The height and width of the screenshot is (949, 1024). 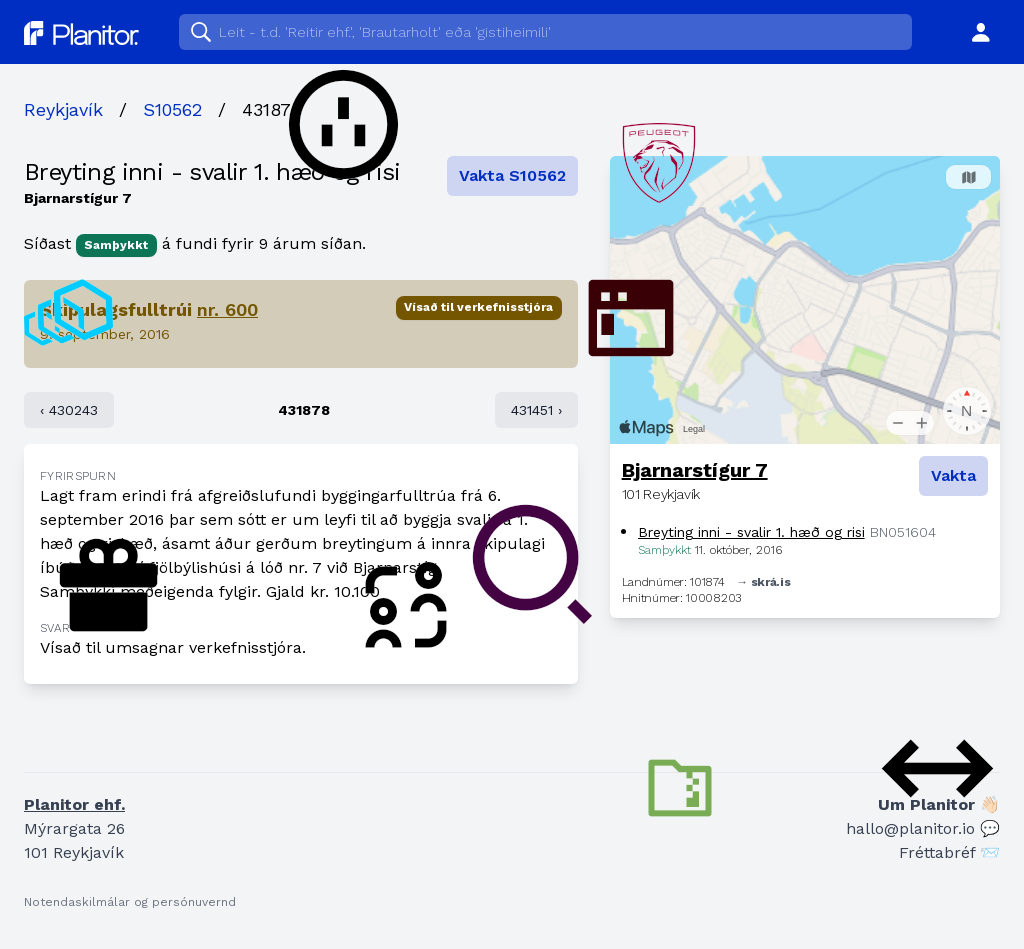 What do you see at coordinates (659, 163) in the screenshot?
I see `Peugeot brand logo` at bounding box center [659, 163].